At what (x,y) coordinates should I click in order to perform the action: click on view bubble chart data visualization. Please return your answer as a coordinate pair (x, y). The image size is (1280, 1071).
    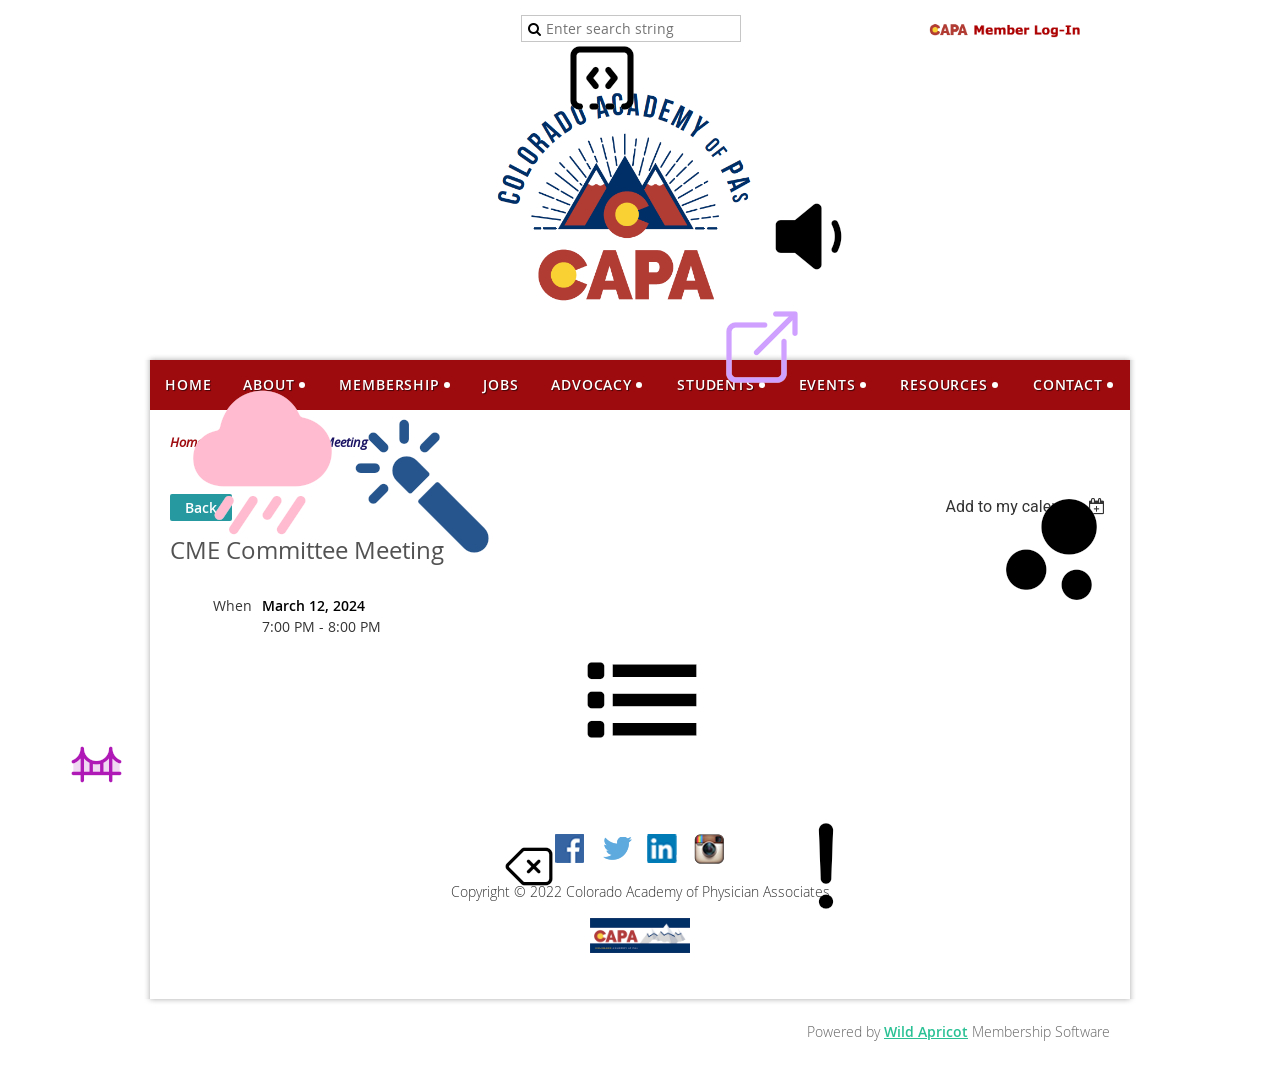
    Looking at the image, I should click on (1056, 549).